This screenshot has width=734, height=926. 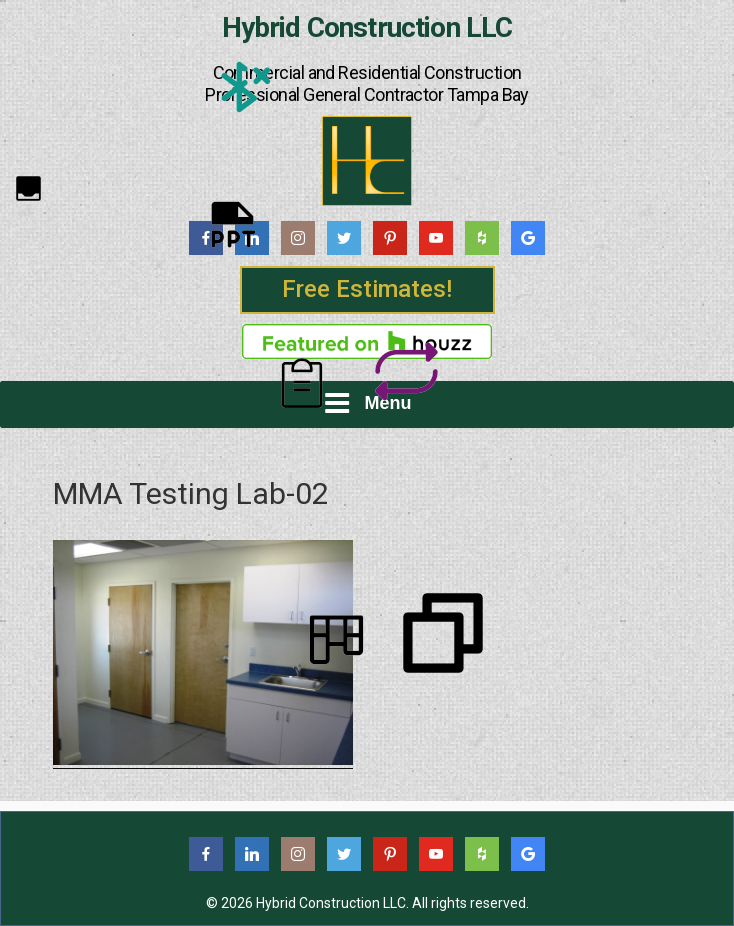 I want to click on open kanban board view, so click(x=336, y=637).